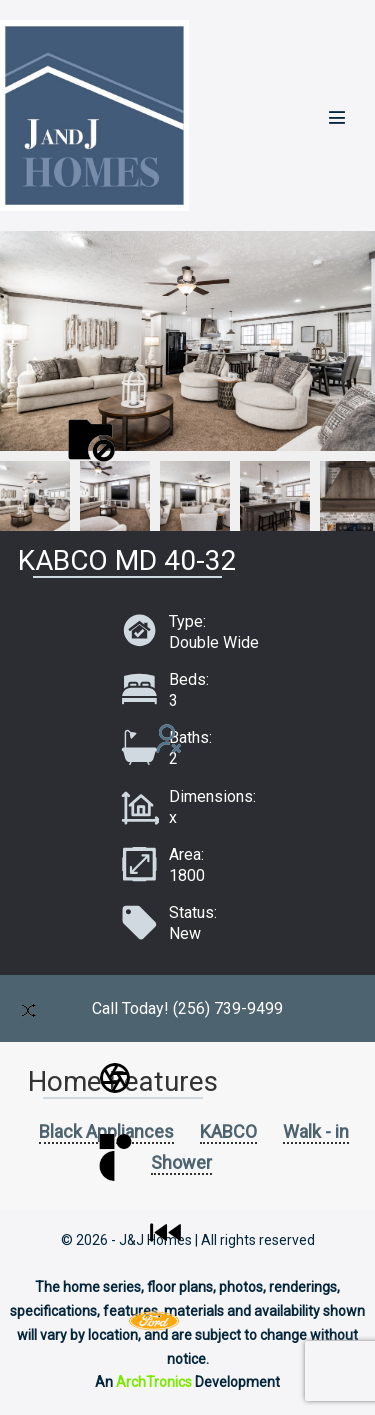 The width and height of the screenshot is (375, 1415). What do you see at coordinates (28, 1010) in the screenshot?
I see `shuffle playback order` at bounding box center [28, 1010].